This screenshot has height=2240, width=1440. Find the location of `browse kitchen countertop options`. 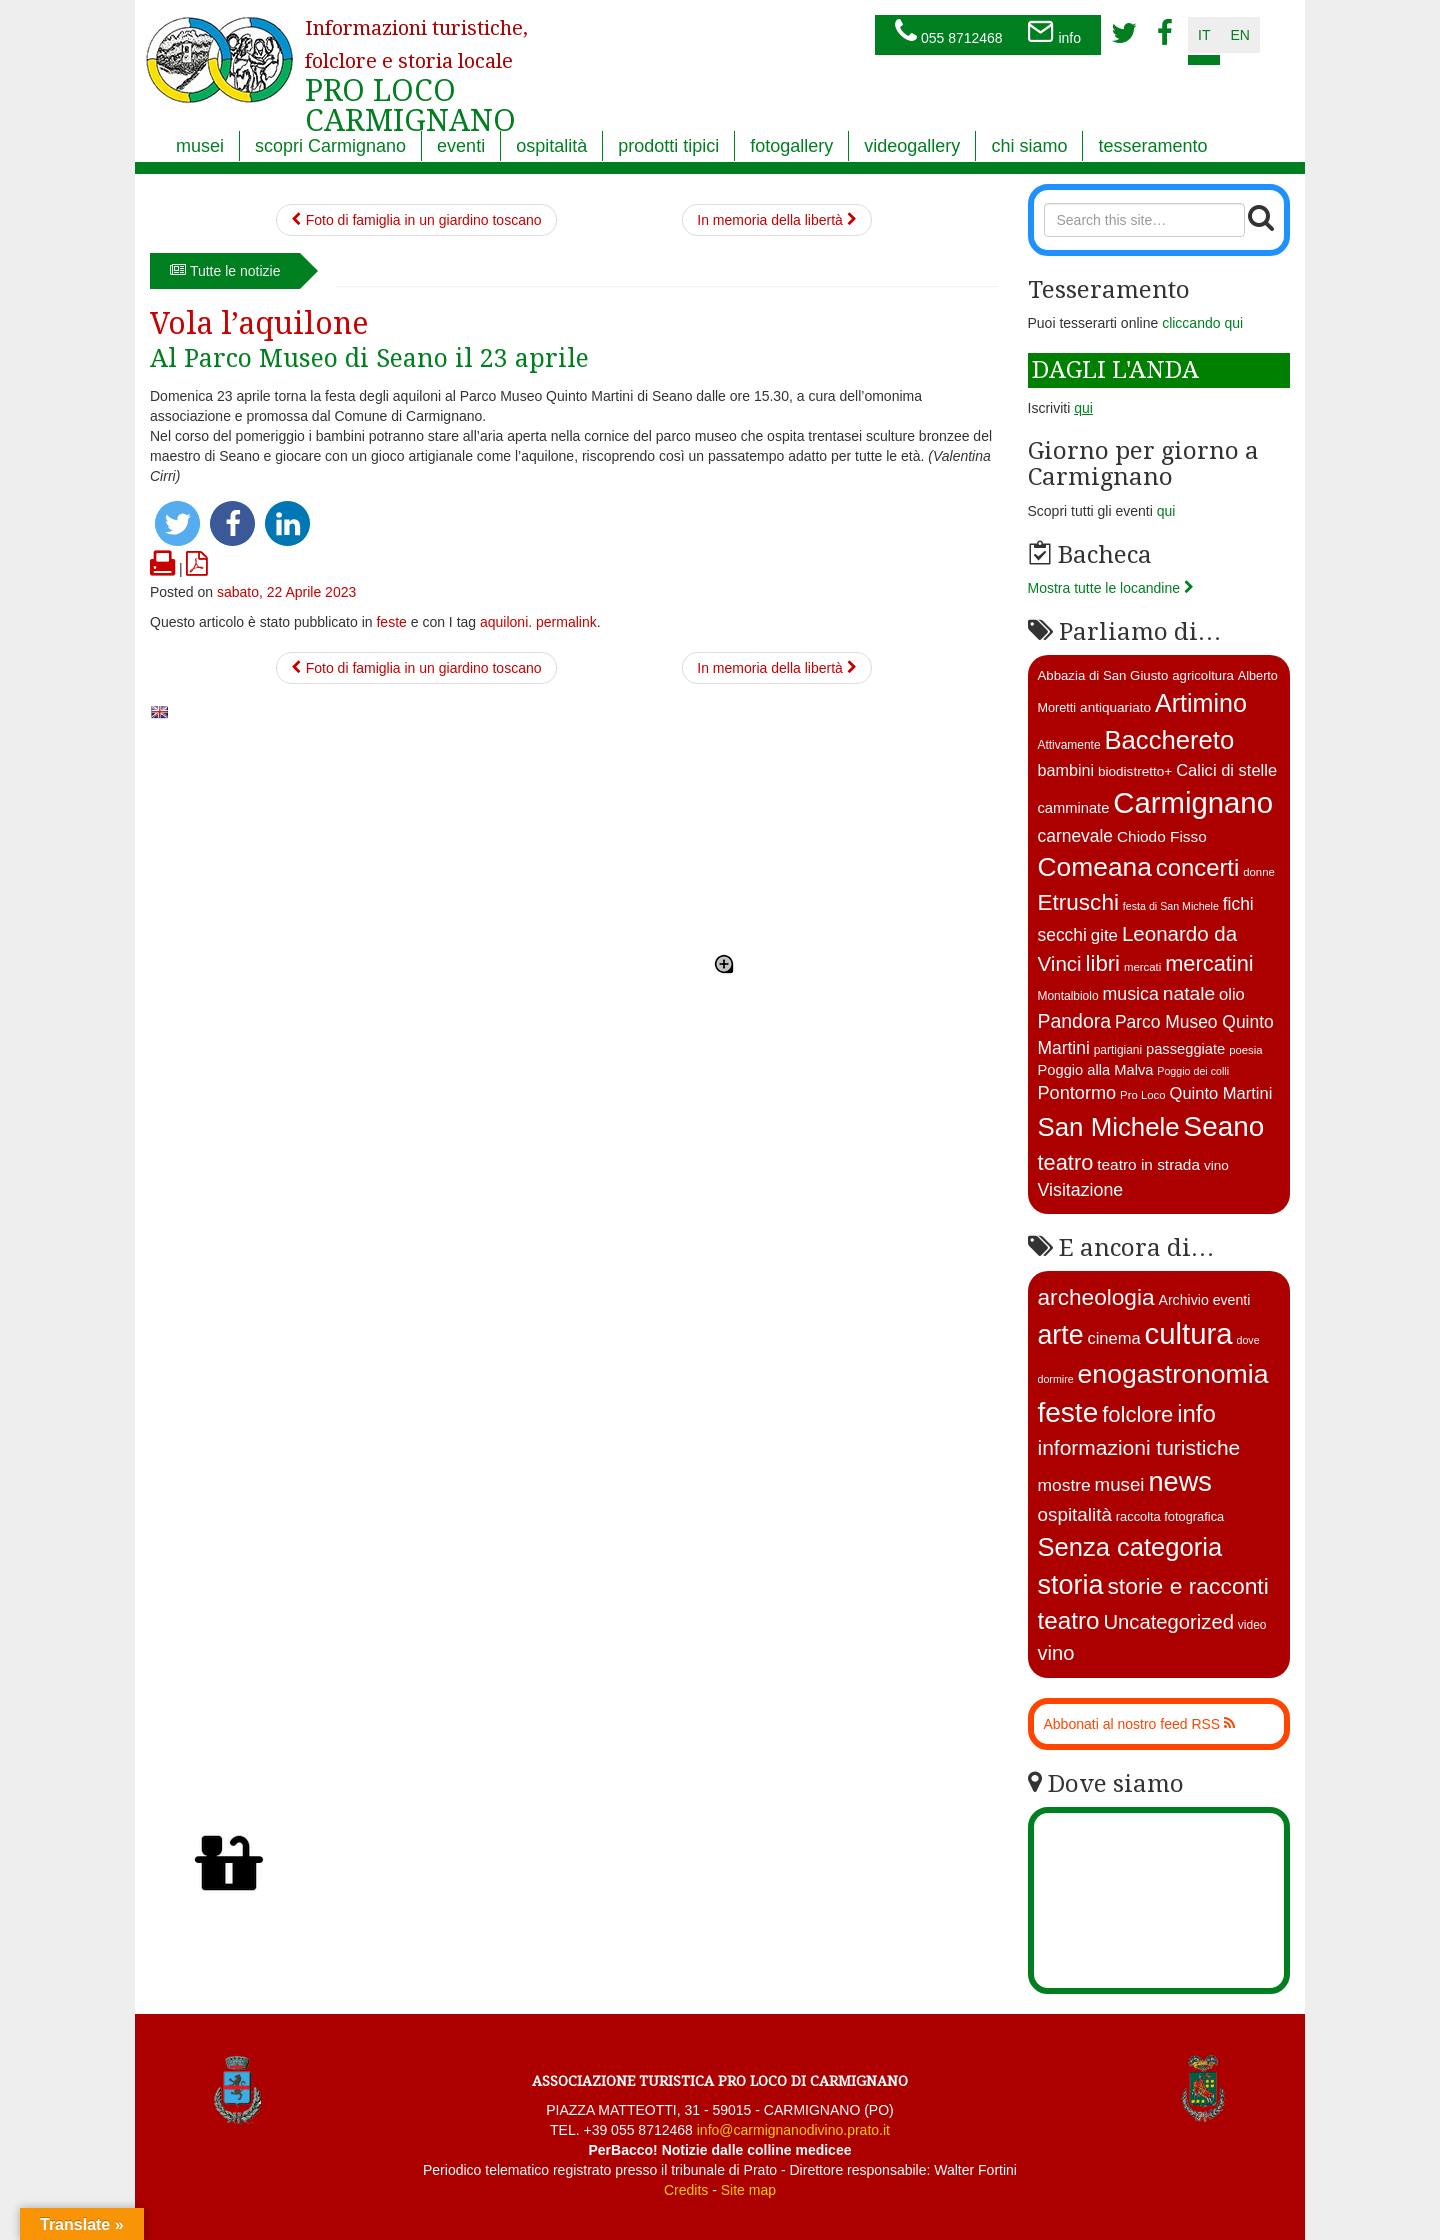

browse kitchen countertop options is located at coordinates (229, 1863).